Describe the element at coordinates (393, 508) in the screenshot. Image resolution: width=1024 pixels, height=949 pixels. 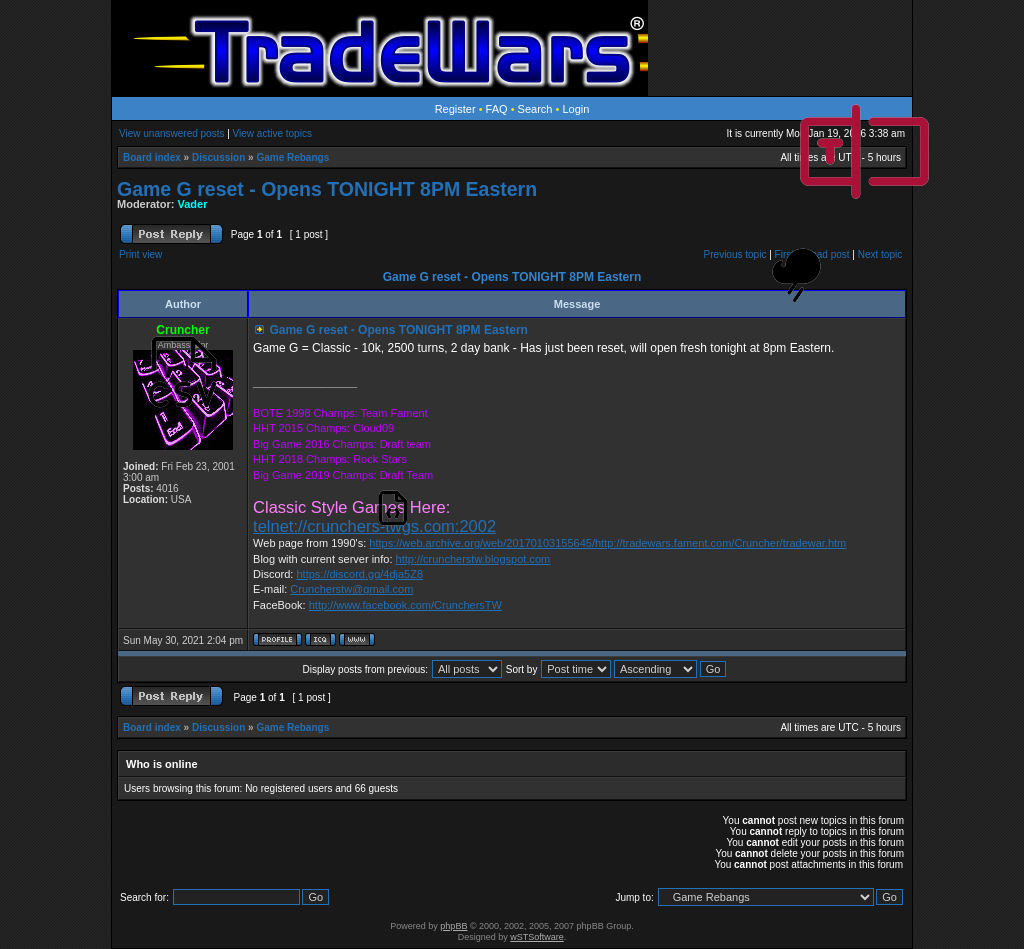
I see `view source code file` at that location.